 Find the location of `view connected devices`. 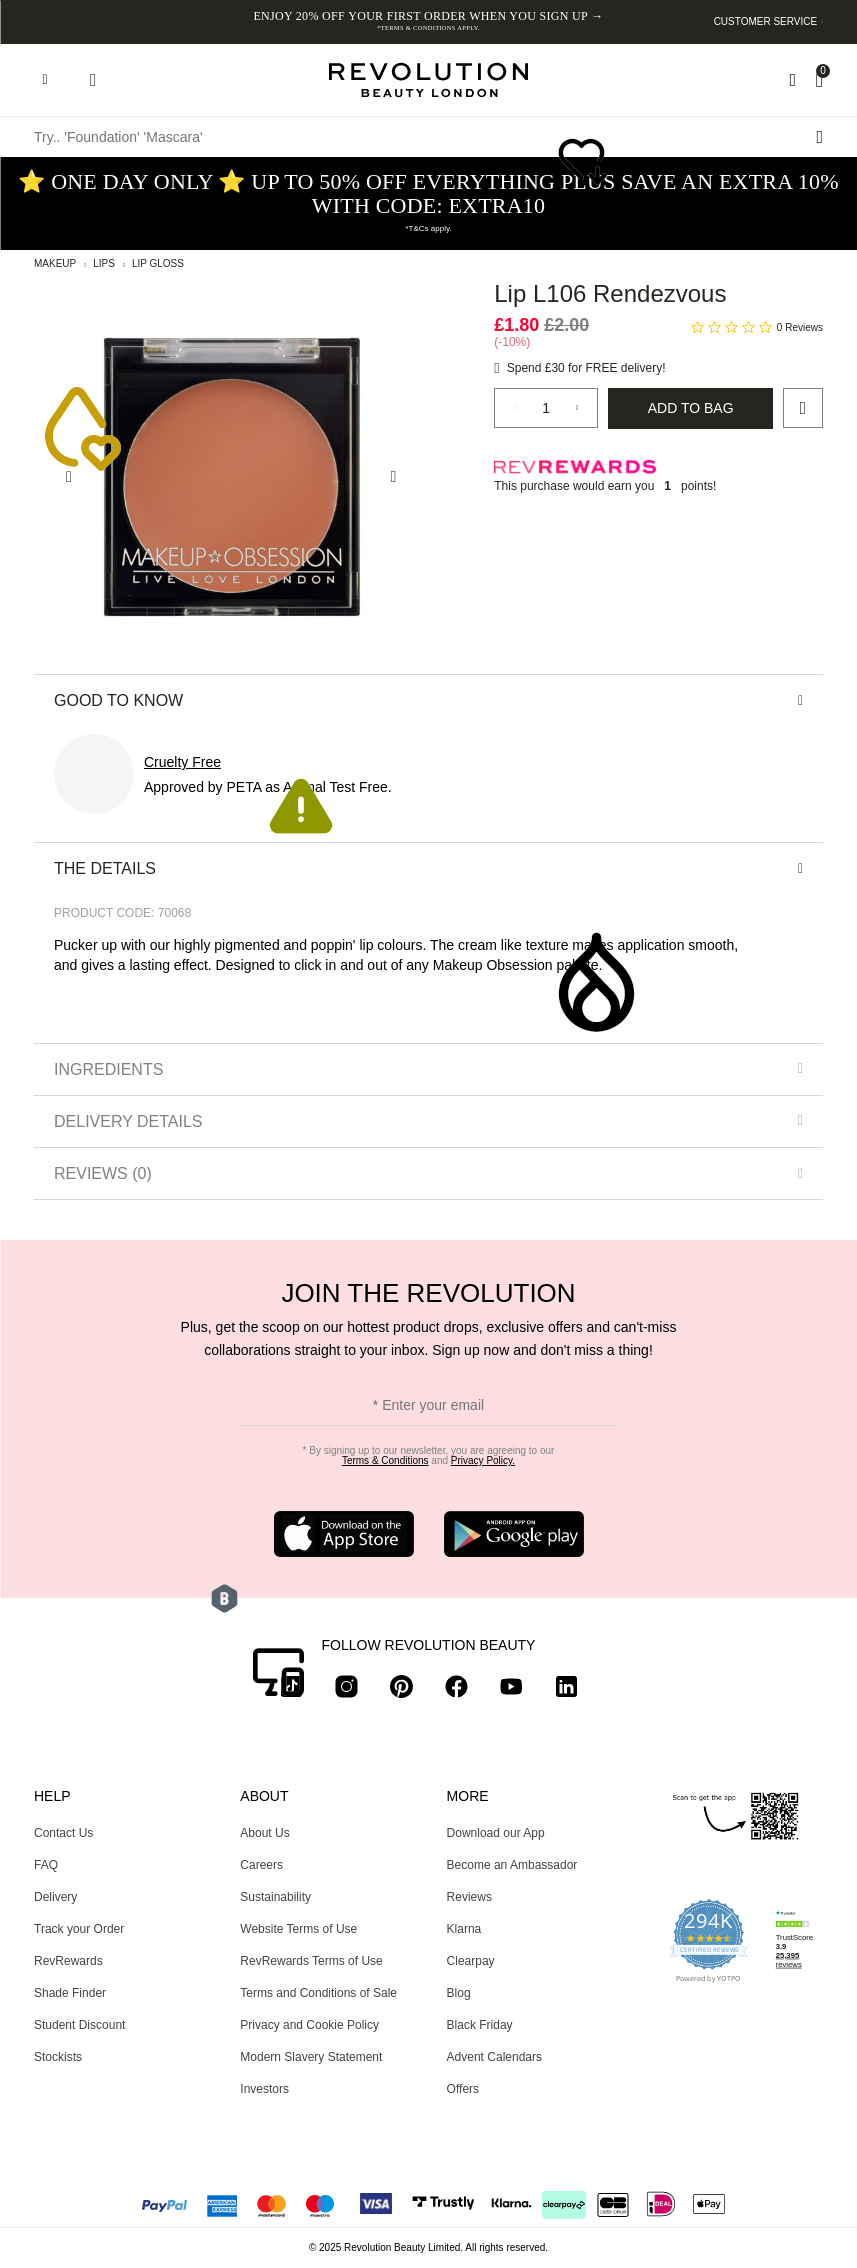

view connected devices is located at coordinates (278, 1670).